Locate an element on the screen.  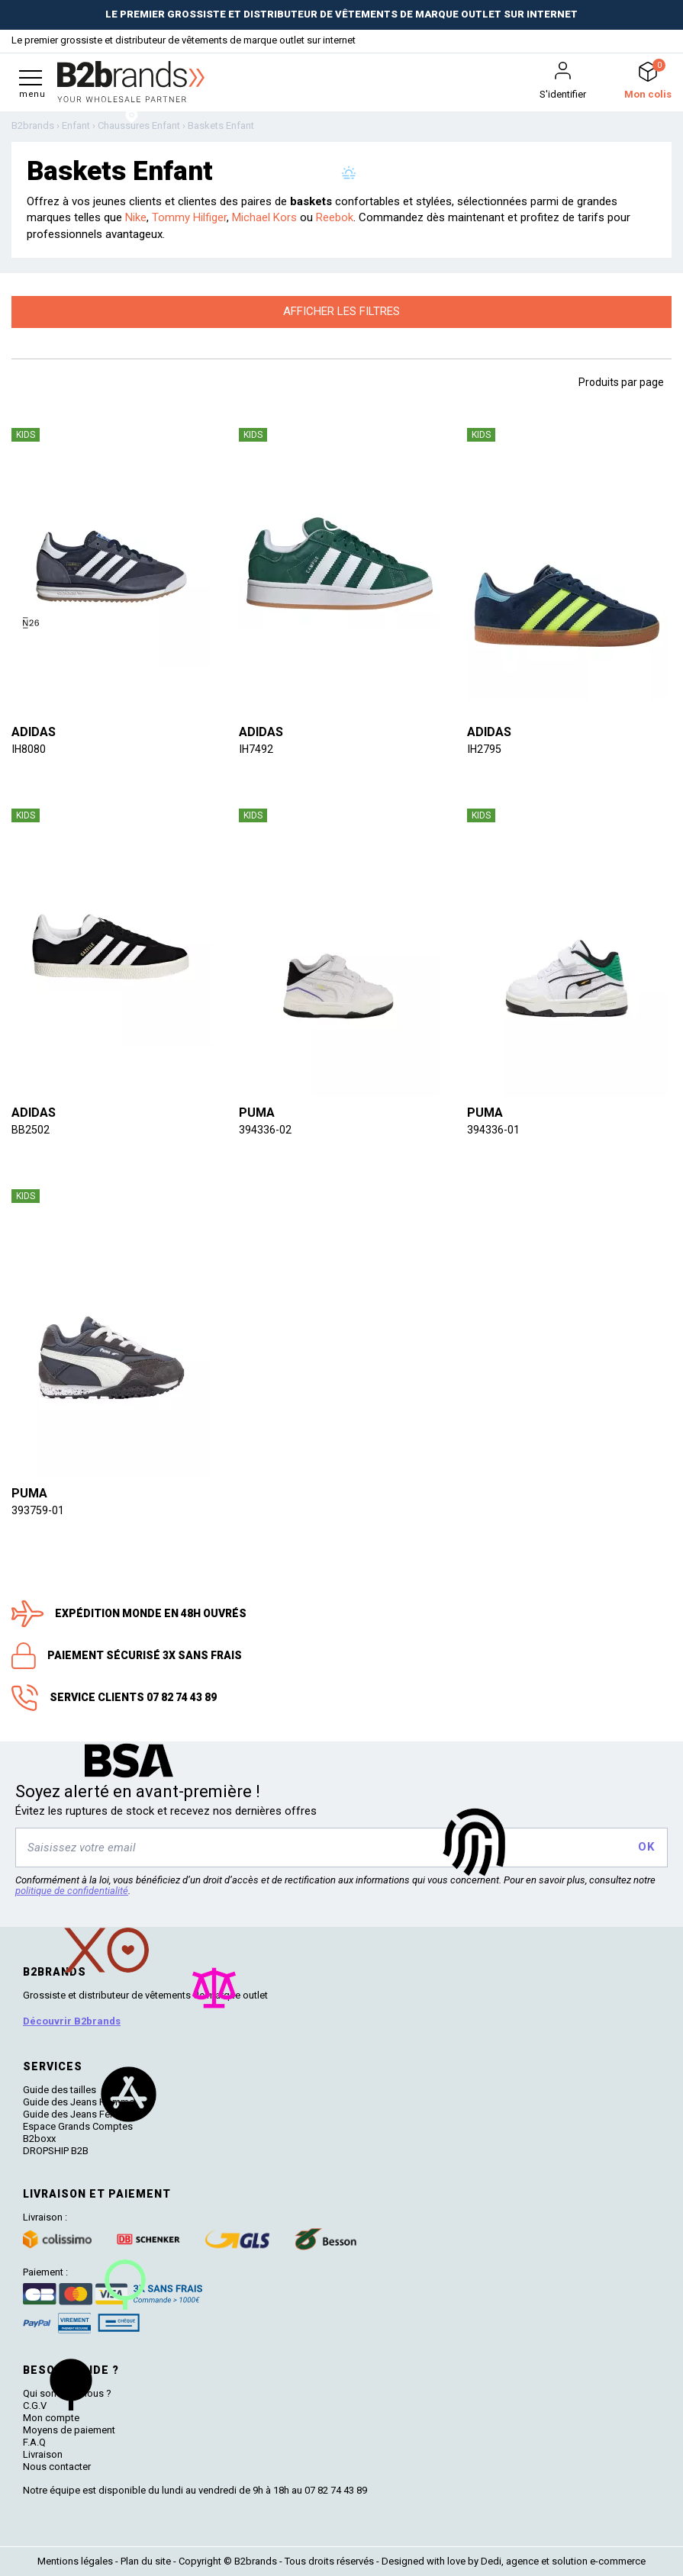
view location on map is located at coordinates (131, 115).